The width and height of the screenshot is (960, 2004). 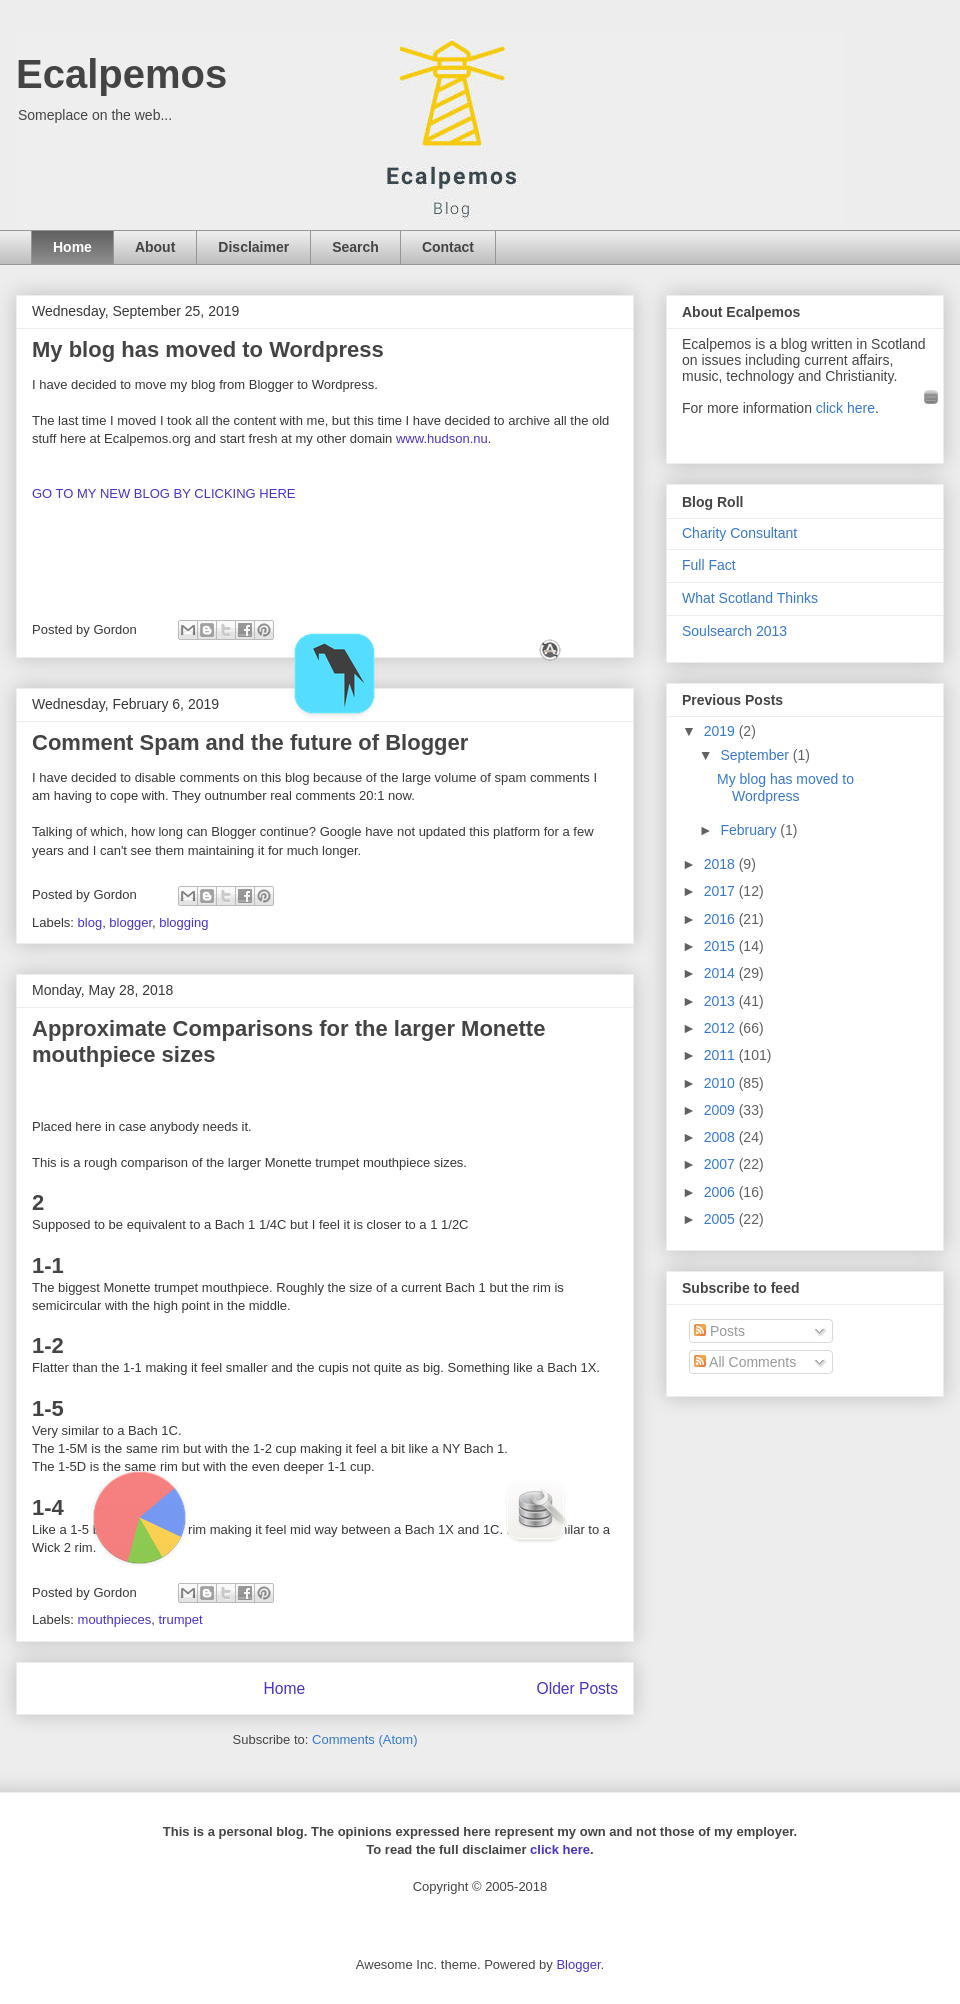 I want to click on open the notes app, so click(x=931, y=397).